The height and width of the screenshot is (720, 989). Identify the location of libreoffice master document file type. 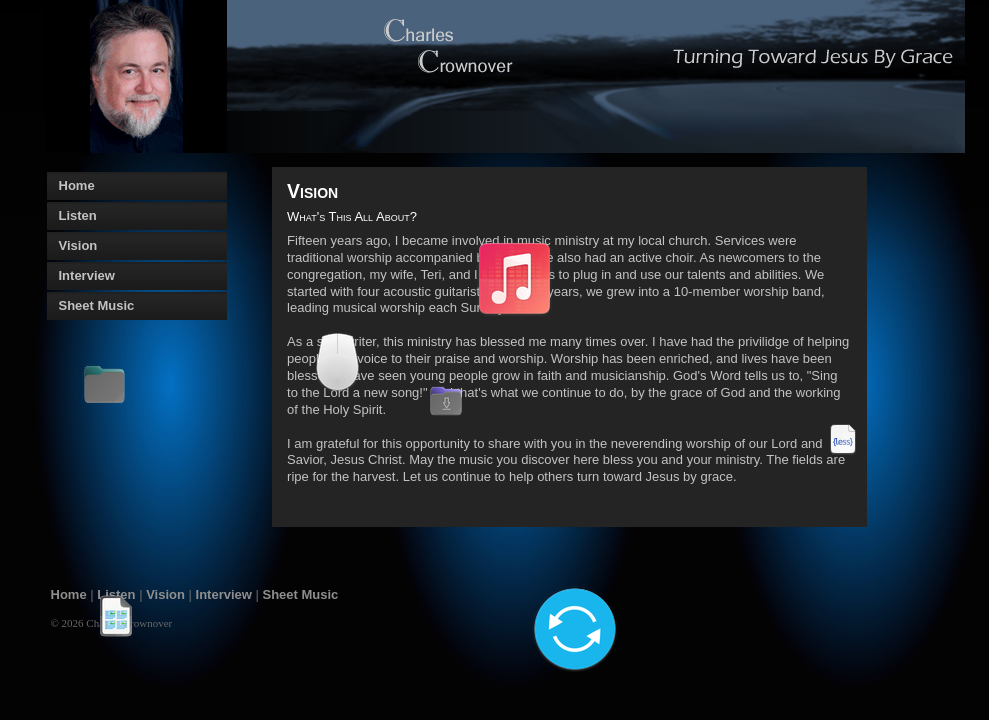
(116, 616).